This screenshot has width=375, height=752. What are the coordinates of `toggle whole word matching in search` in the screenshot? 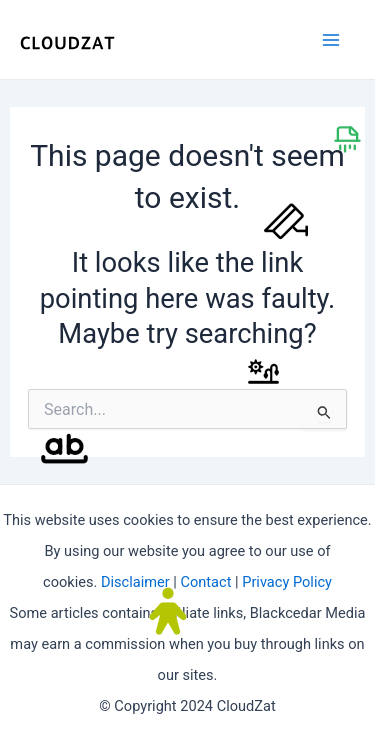 It's located at (64, 446).